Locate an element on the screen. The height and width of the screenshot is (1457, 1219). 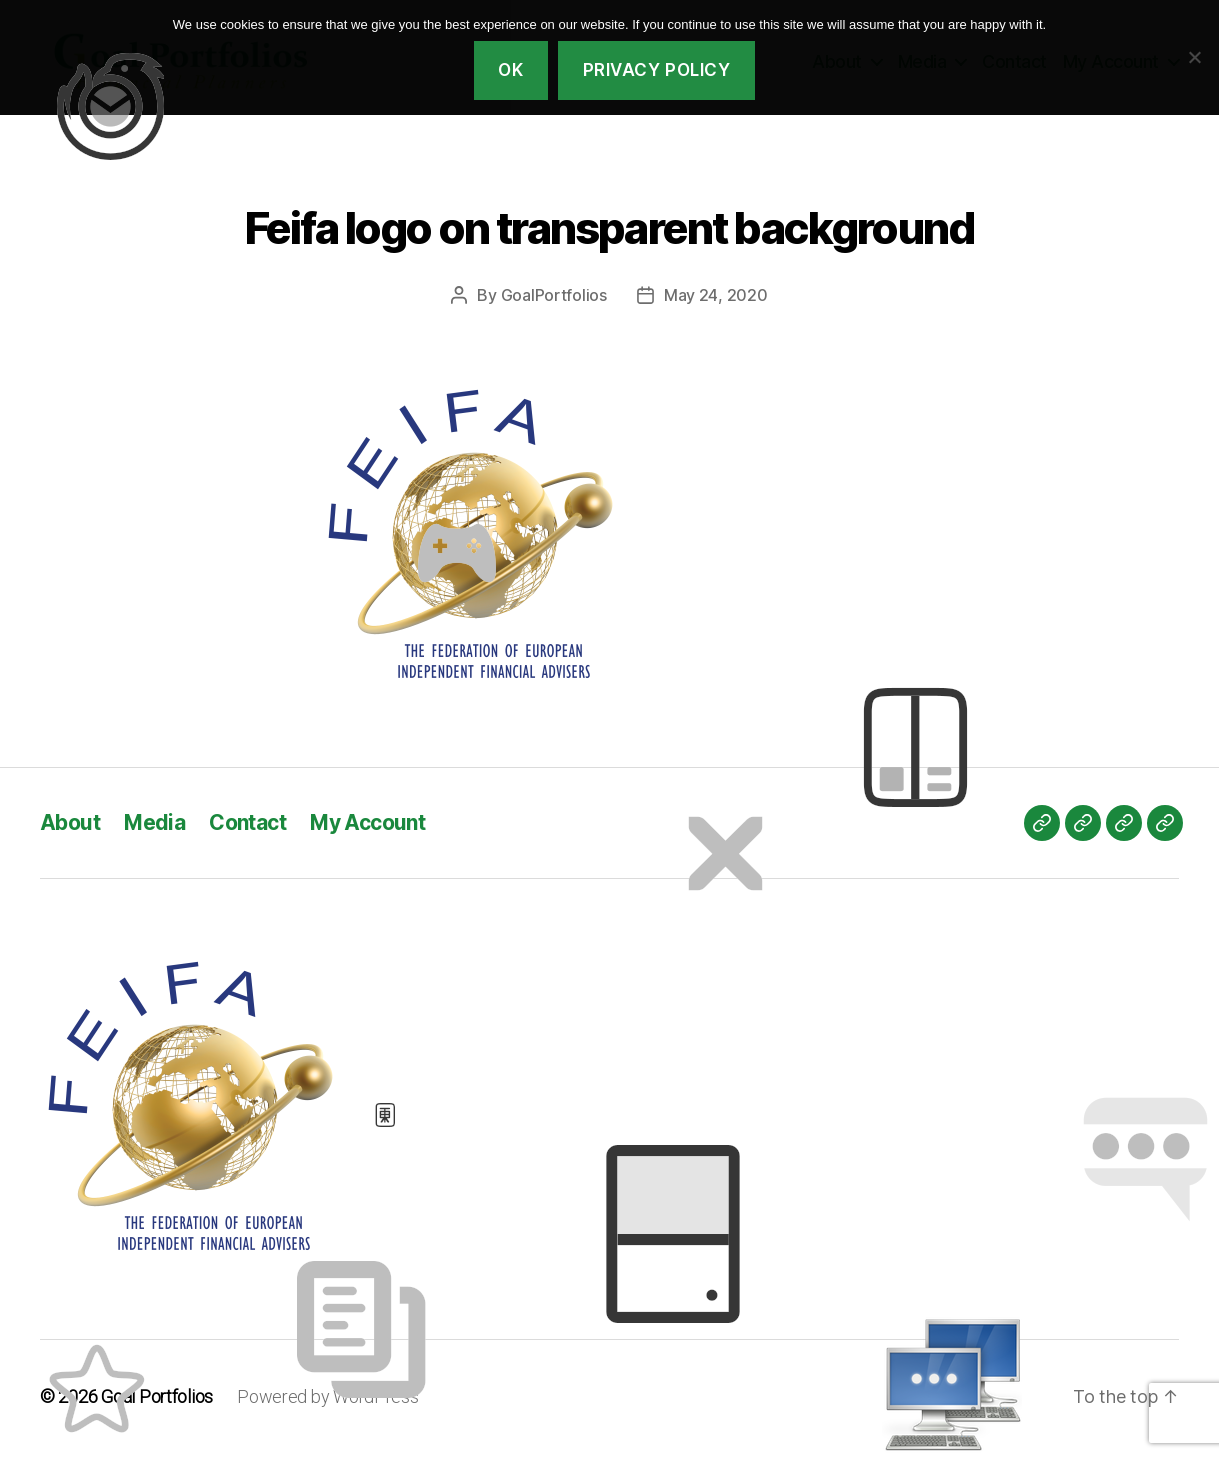
launch gnome mahjongg tile matching game is located at coordinates (386, 1115).